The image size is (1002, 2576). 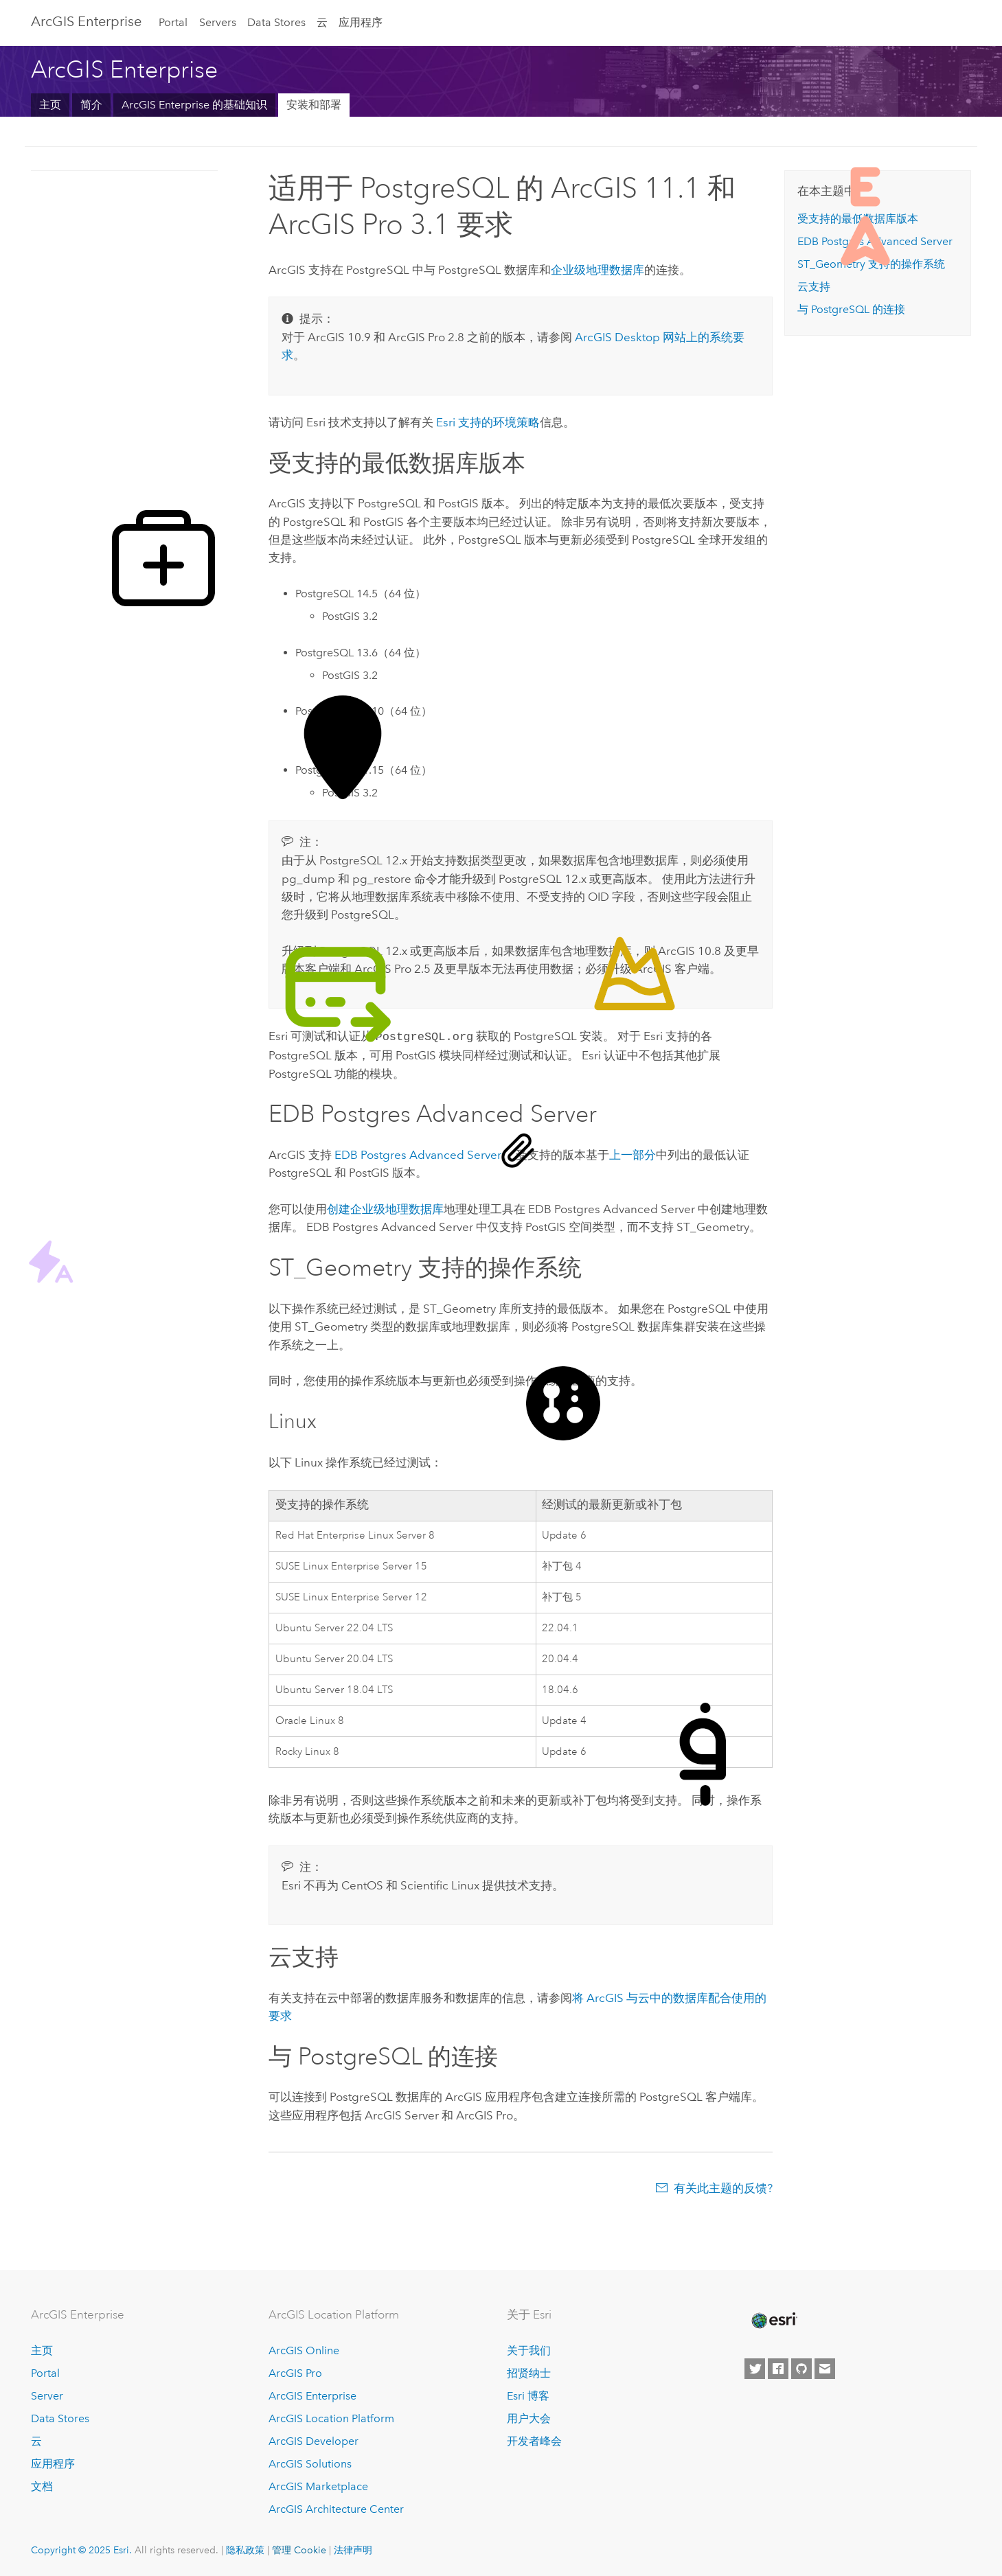 I want to click on access health or medical features, so click(x=163, y=558).